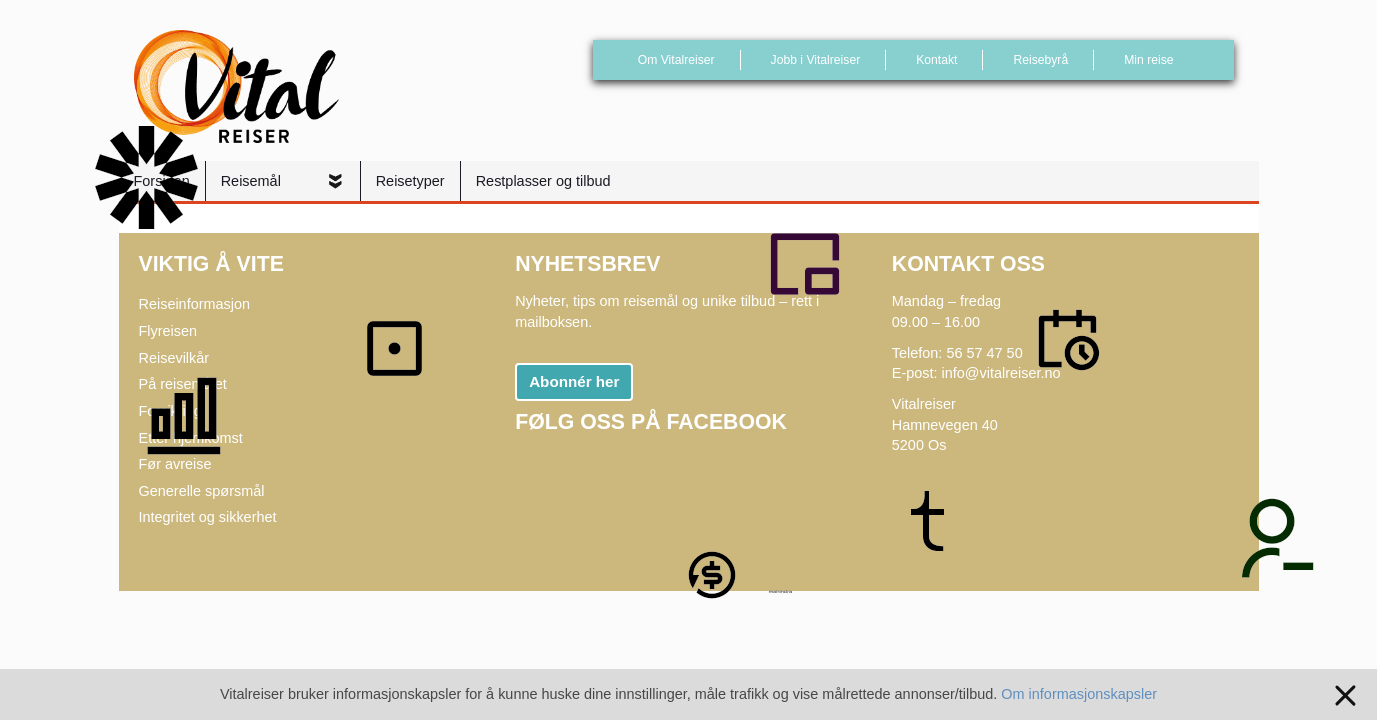 The image size is (1377, 720). I want to click on open tumblr app, so click(926, 521).